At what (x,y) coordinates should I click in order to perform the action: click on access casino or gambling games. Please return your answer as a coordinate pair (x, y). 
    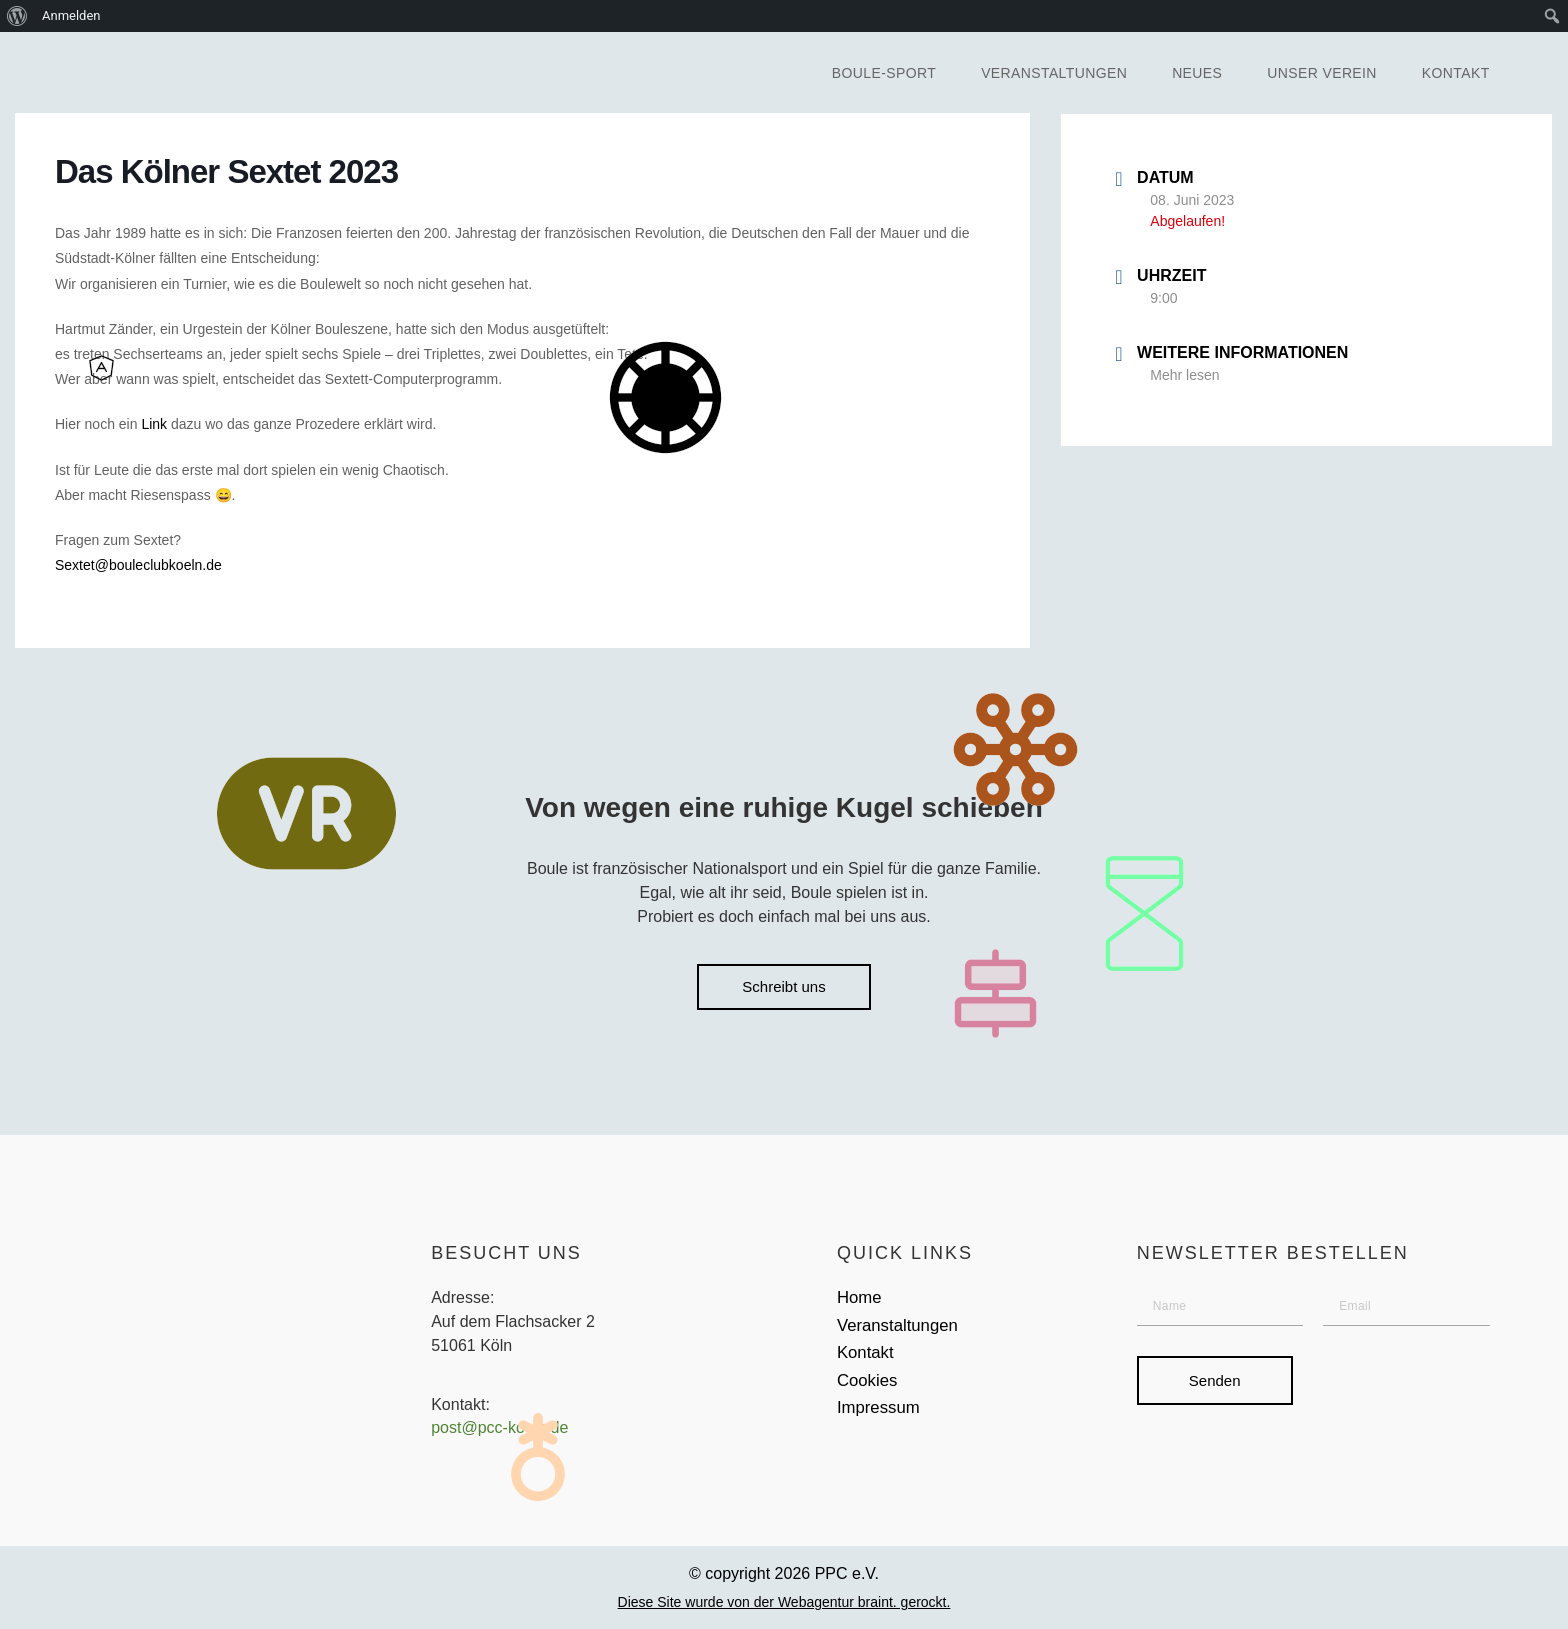
    Looking at the image, I should click on (665, 397).